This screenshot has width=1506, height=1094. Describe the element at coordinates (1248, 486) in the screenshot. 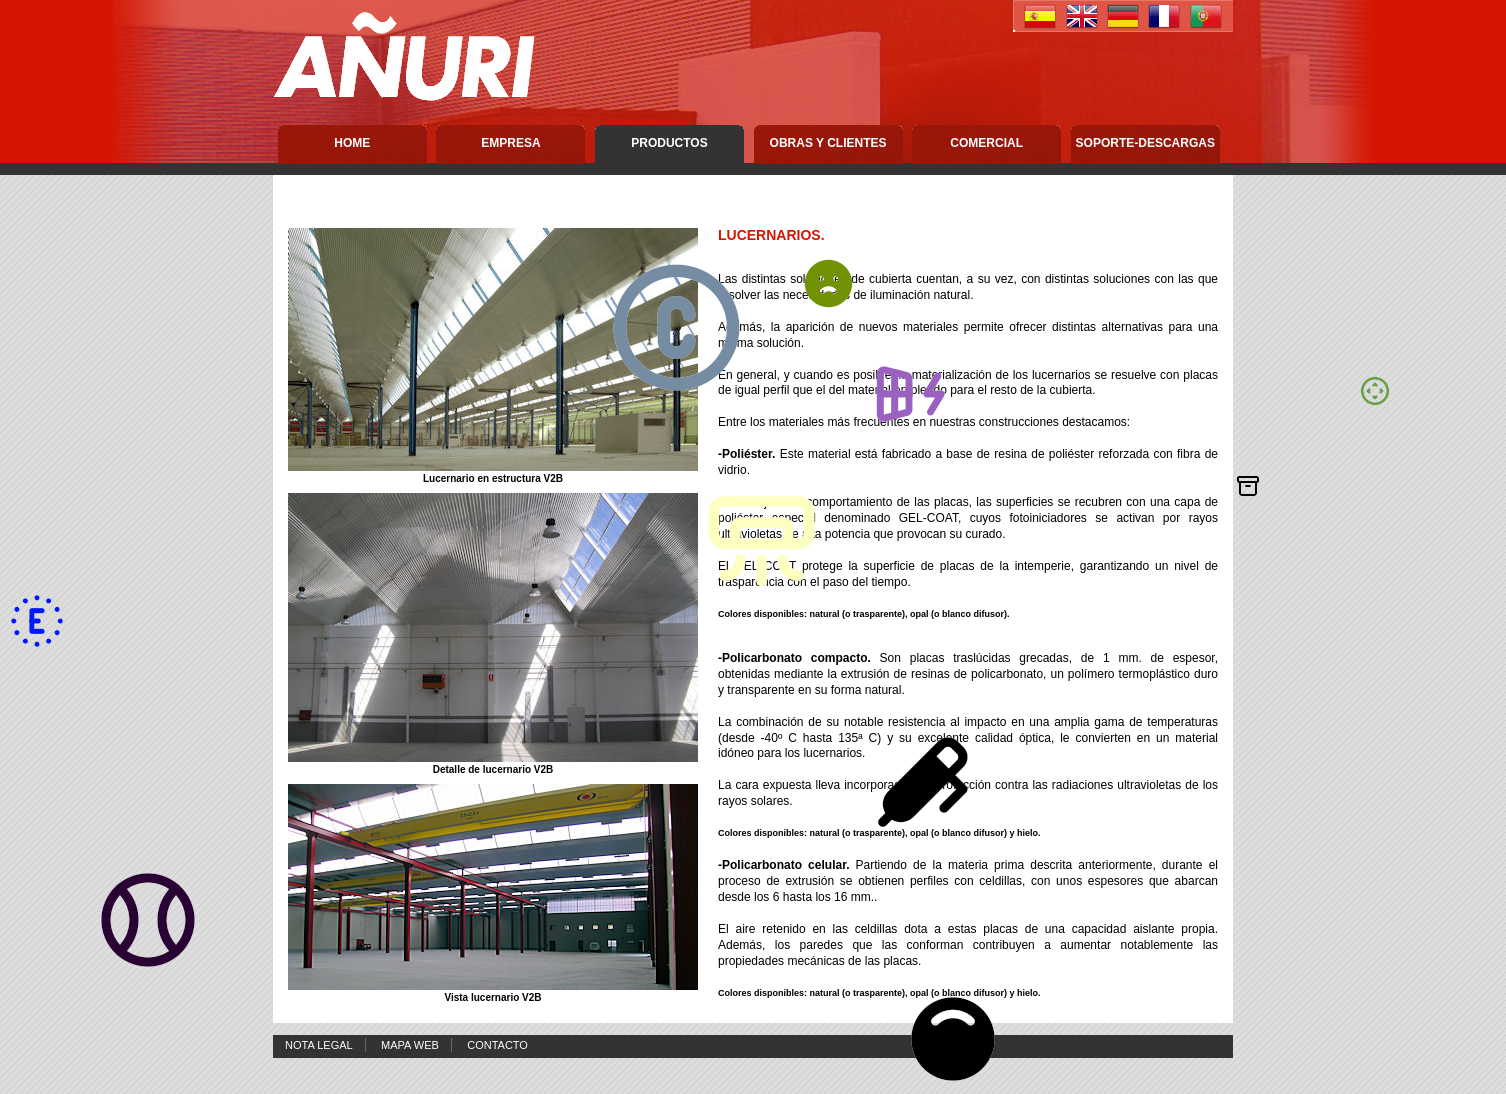

I see `archive this item` at that location.